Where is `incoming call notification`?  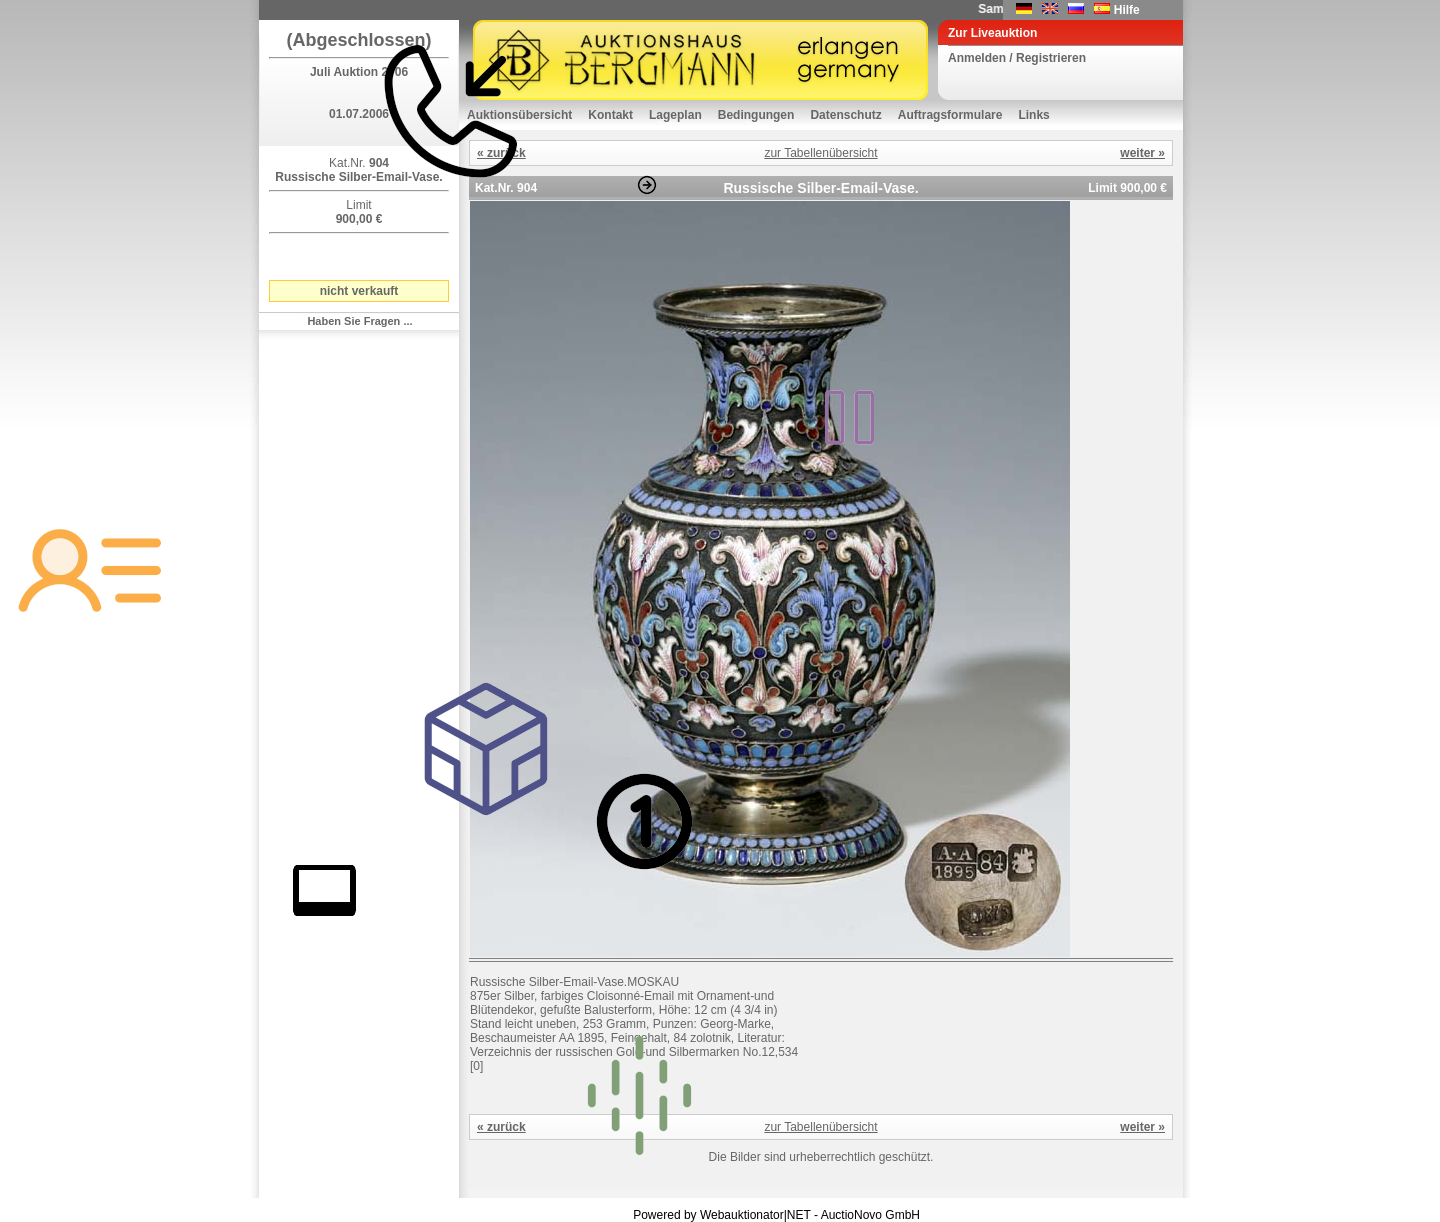
incoming call notification is located at coordinates (453, 108).